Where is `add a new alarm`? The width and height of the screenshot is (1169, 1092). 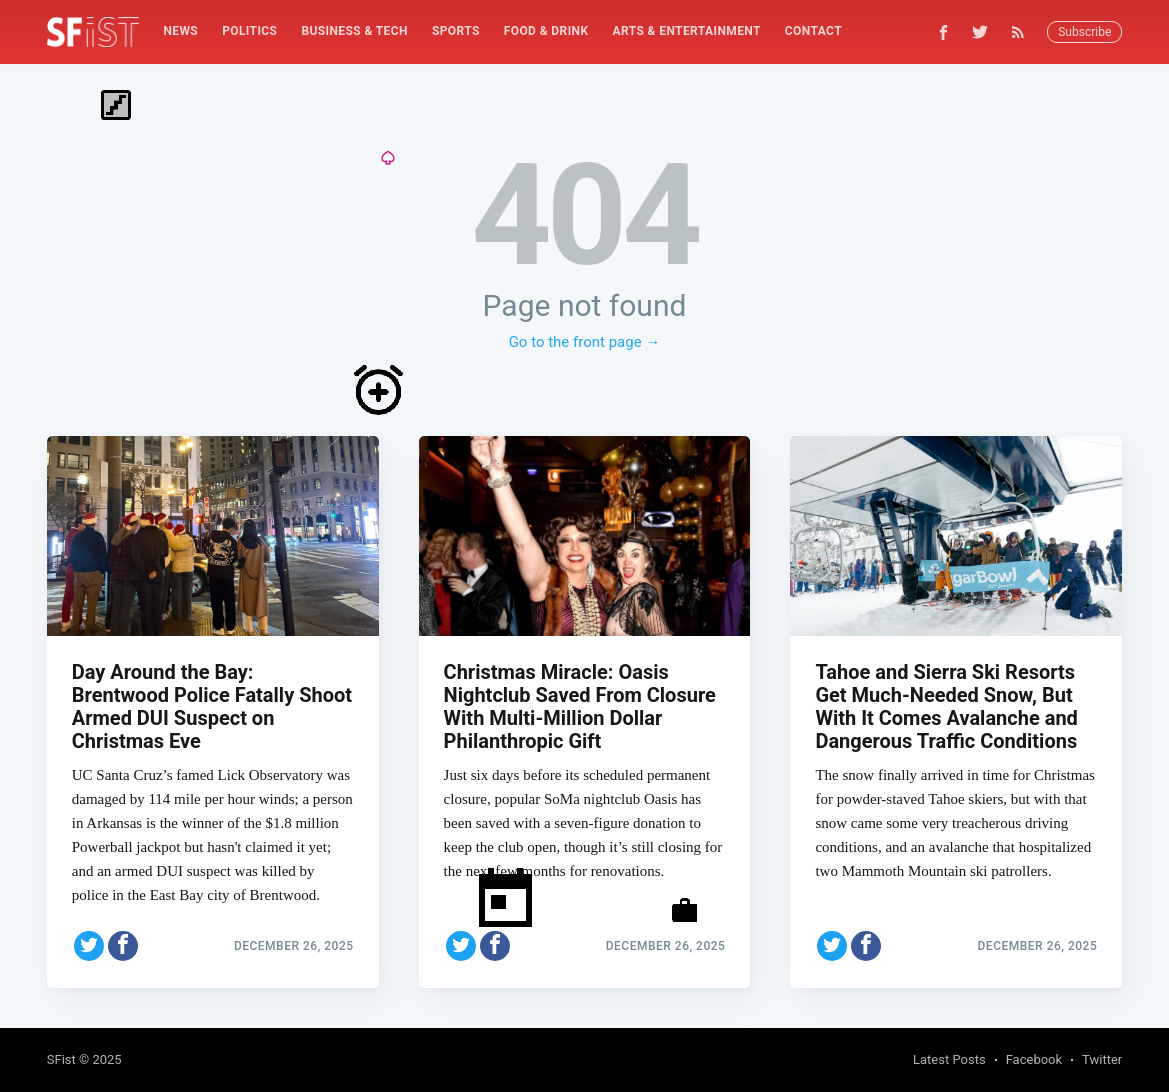
add a new alarm is located at coordinates (378, 389).